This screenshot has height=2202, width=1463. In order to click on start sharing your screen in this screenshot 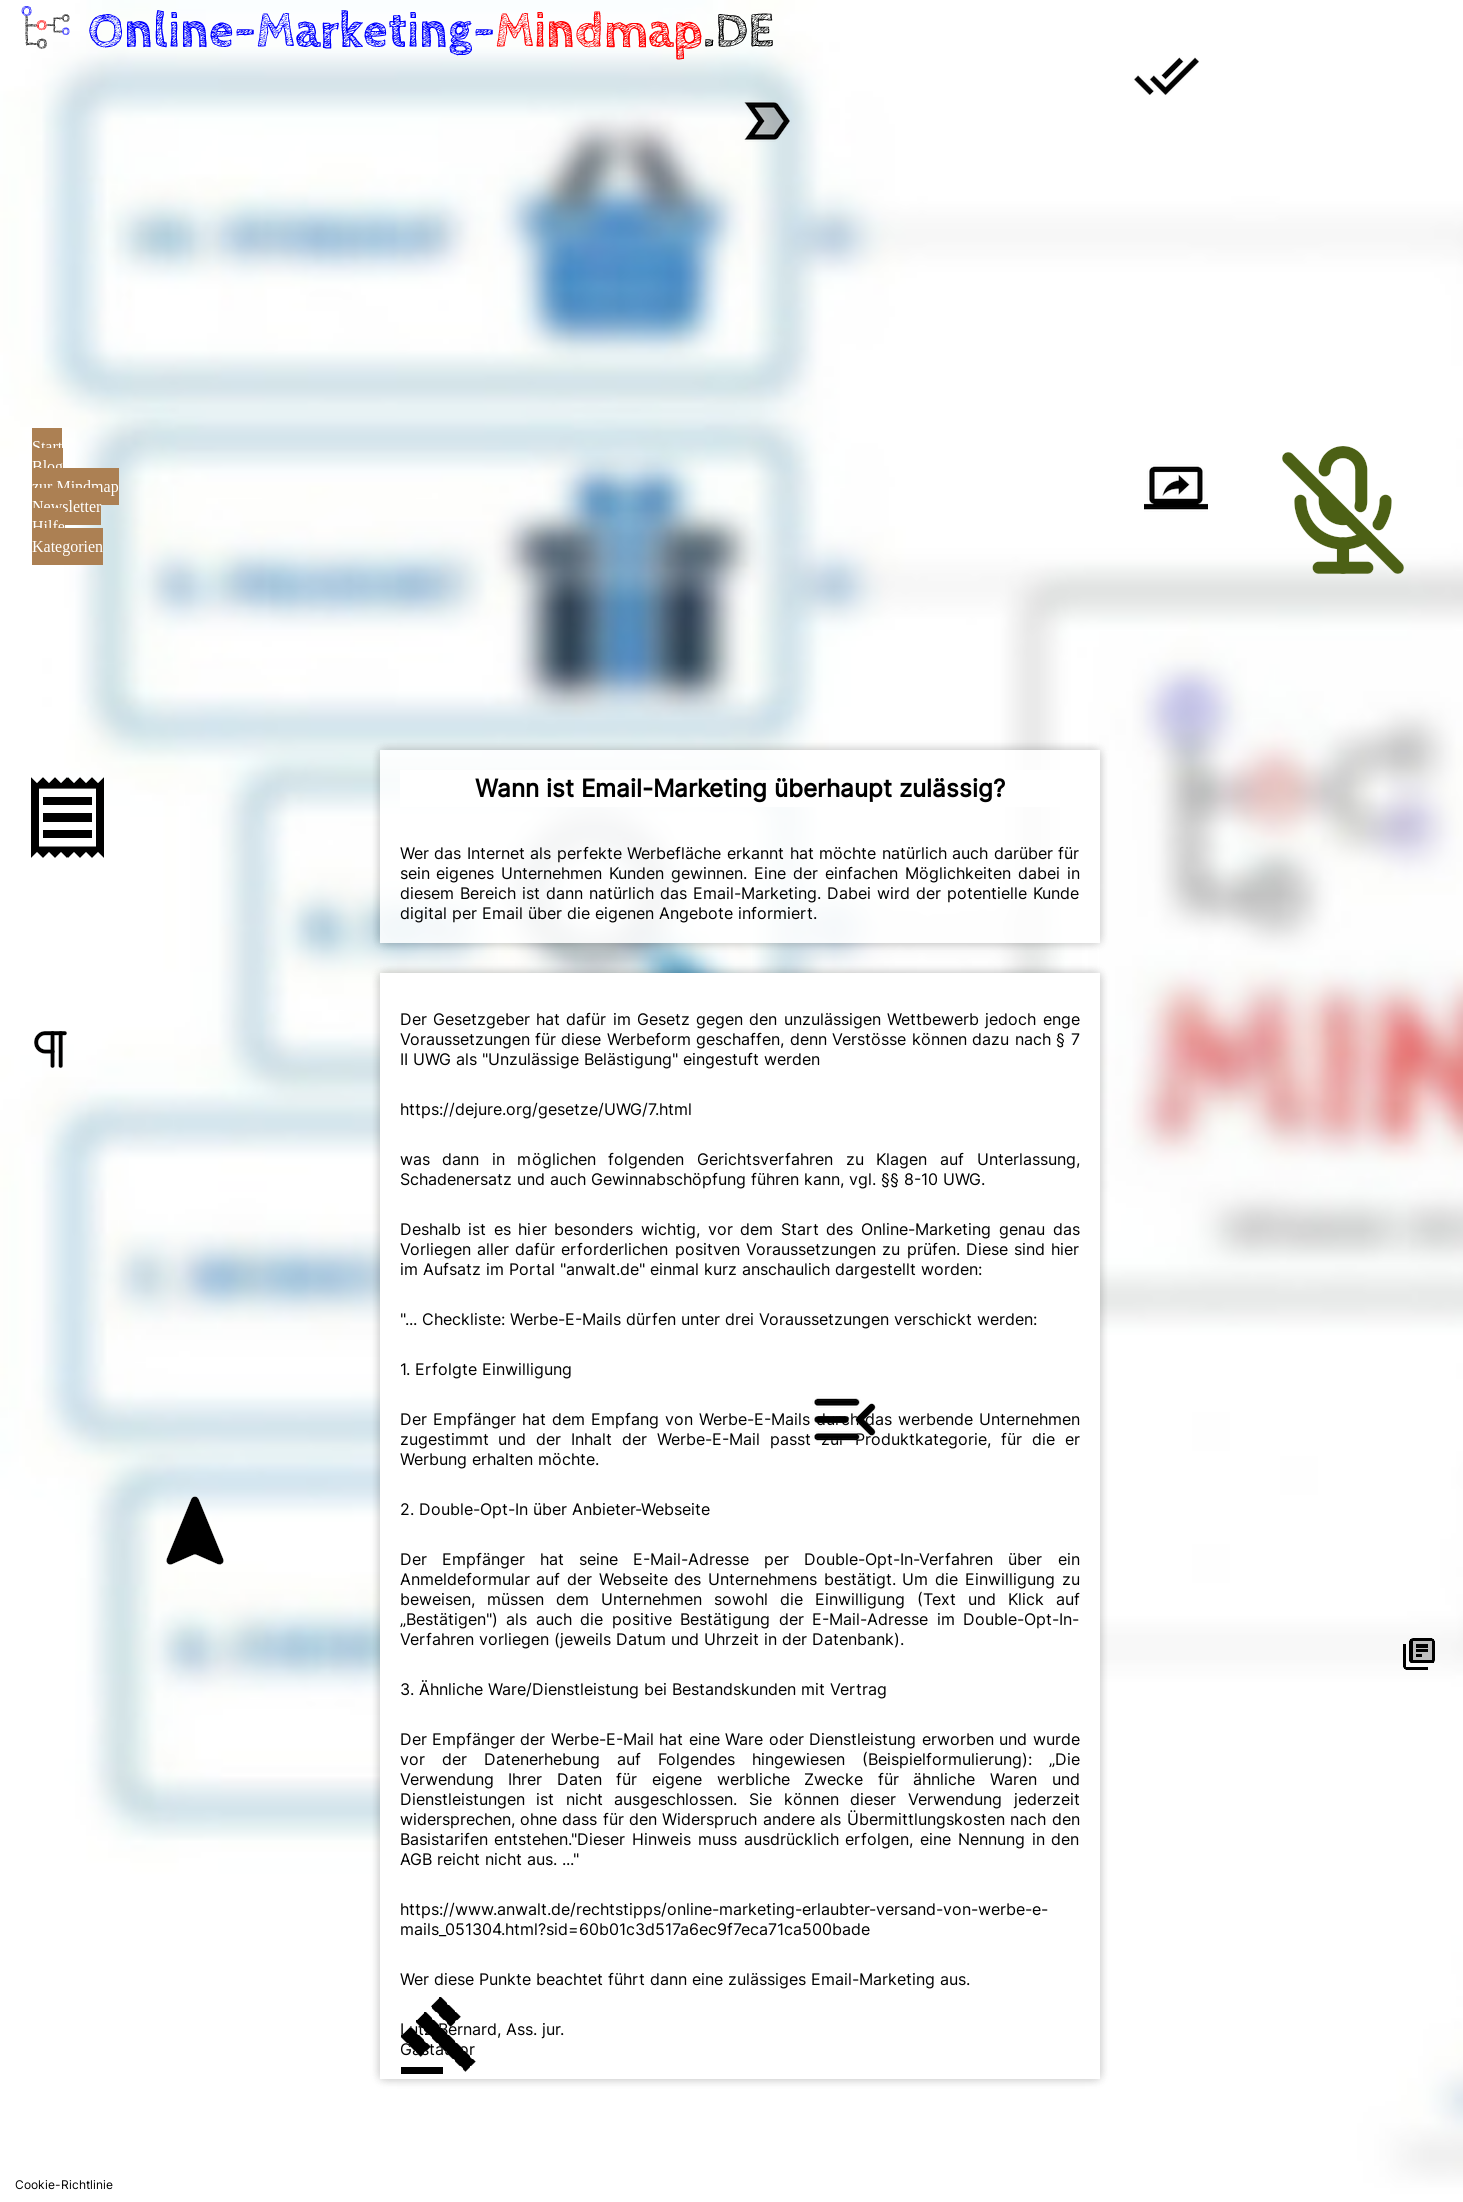, I will do `click(1176, 488)`.